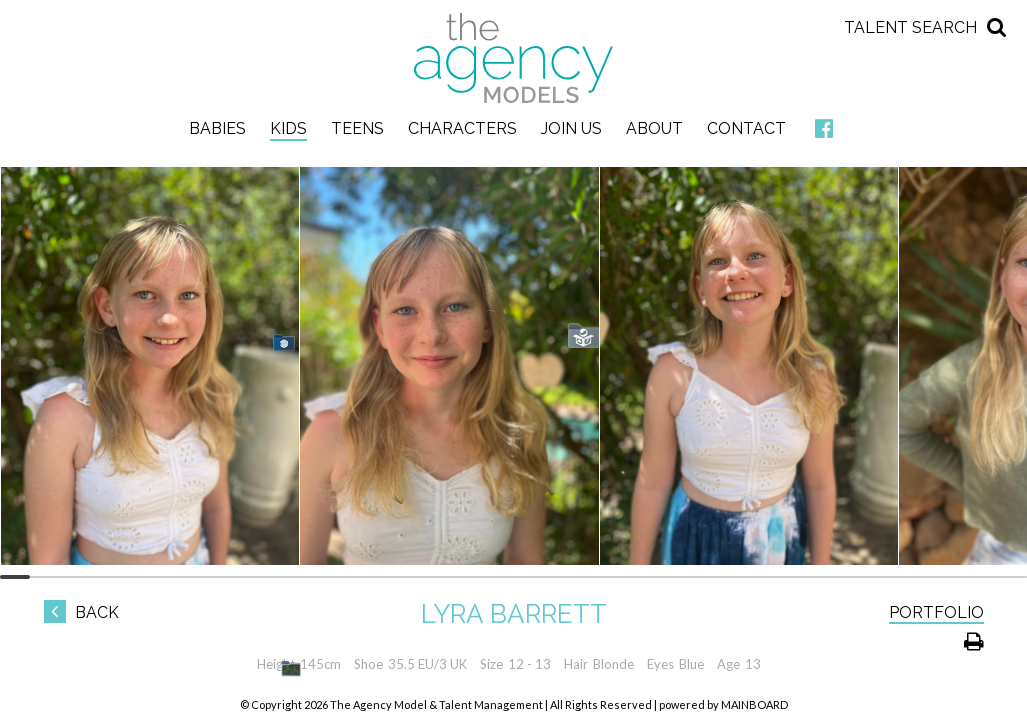  Describe the element at coordinates (284, 343) in the screenshot. I see `open sketchup project files folder` at that location.